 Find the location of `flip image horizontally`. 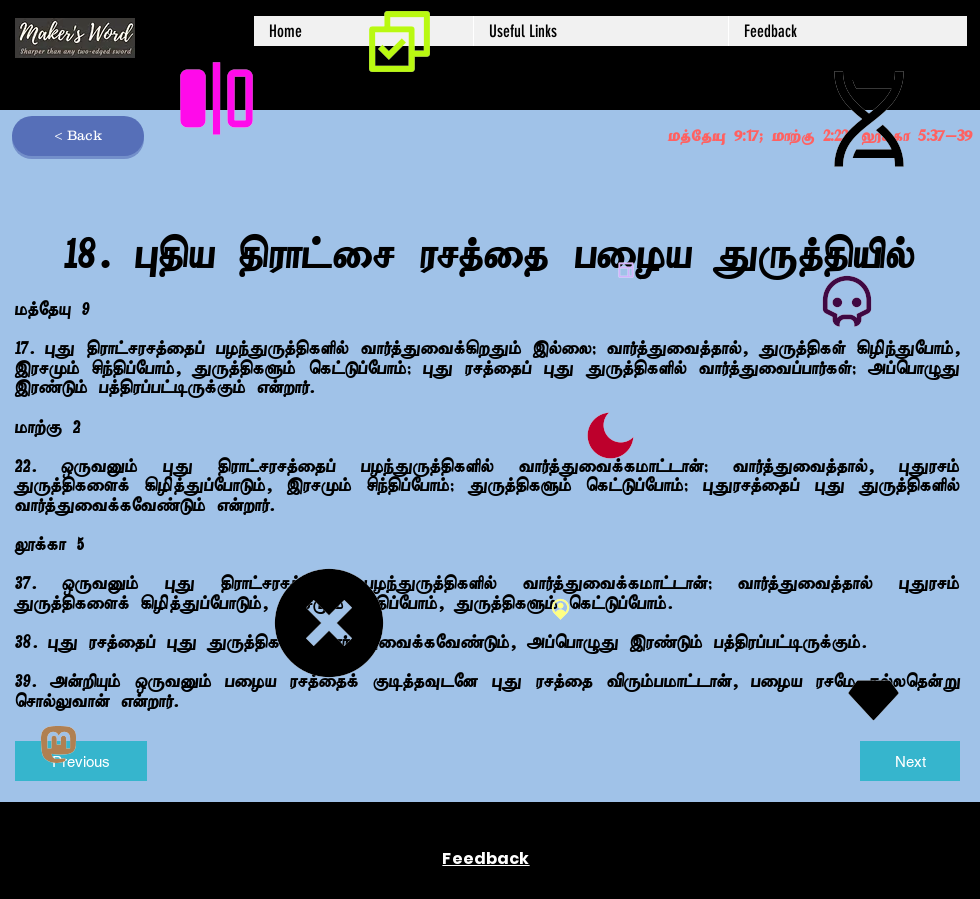

flip image horizontally is located at coordinates (216, 98).